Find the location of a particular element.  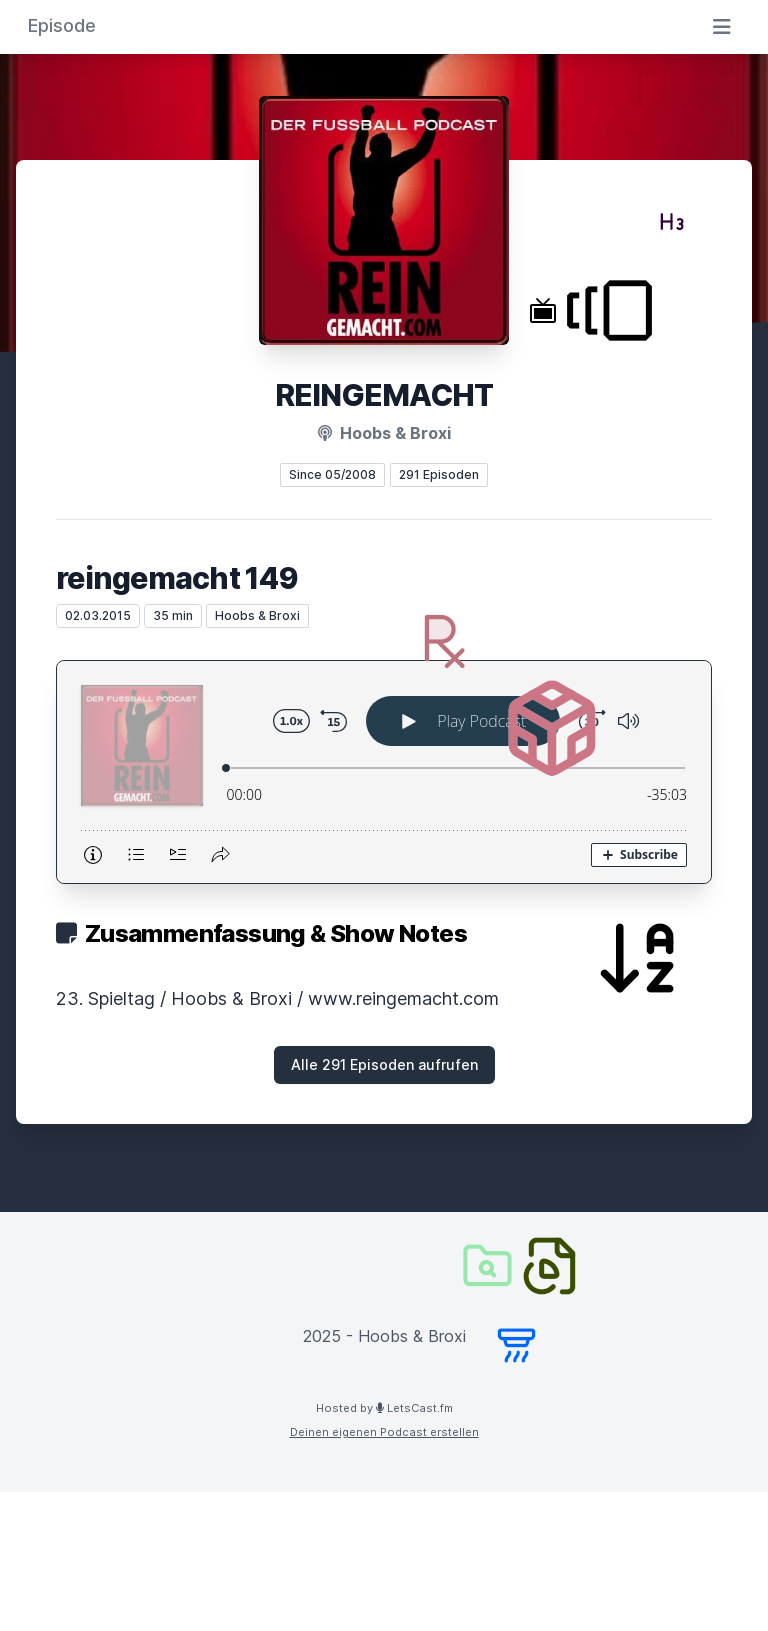

view pie chart report is located at coordinates (552, 1266).